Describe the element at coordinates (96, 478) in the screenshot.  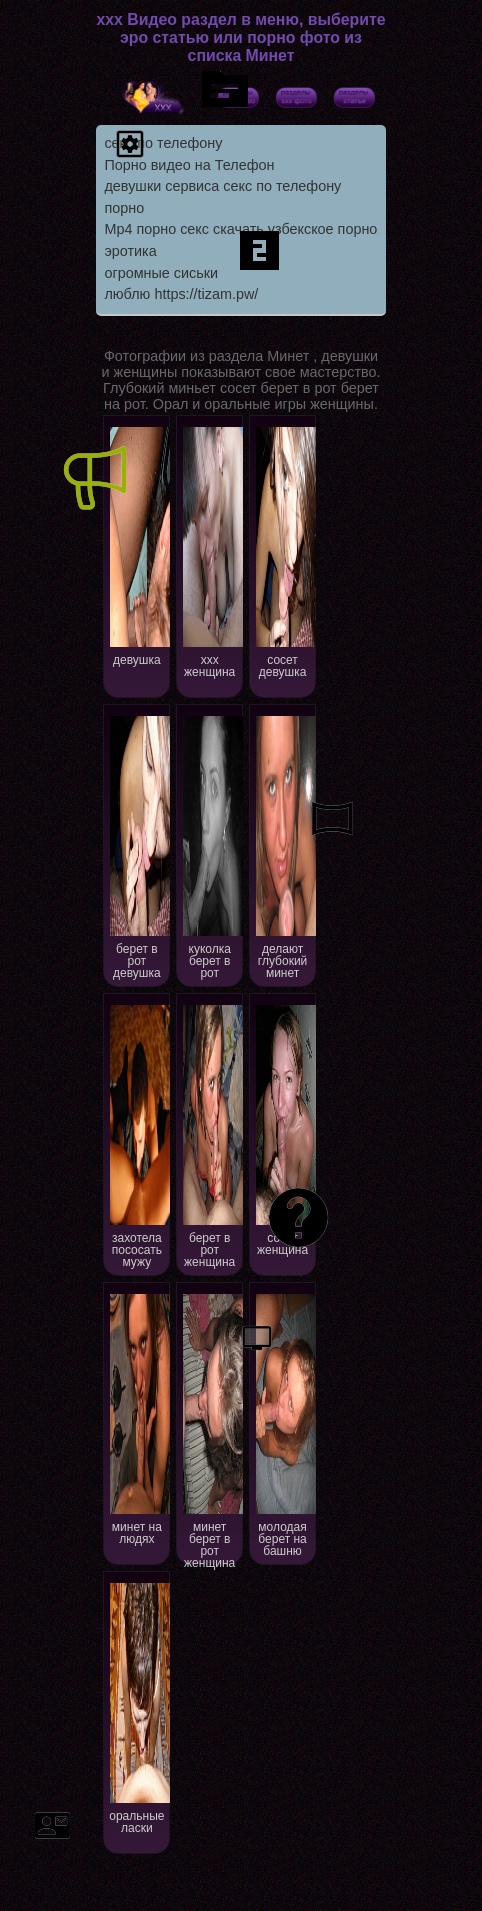
I see `make an announcement` at that location.